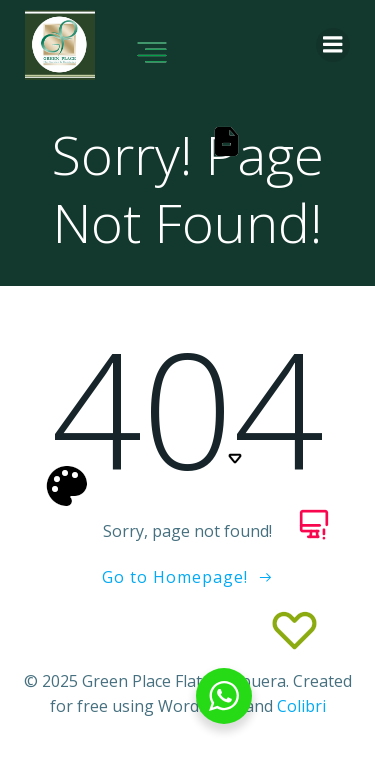 Image resolution: width=375 pixels, height=770 pixels. I want to click on remove or delete a file, so click(226, 141).